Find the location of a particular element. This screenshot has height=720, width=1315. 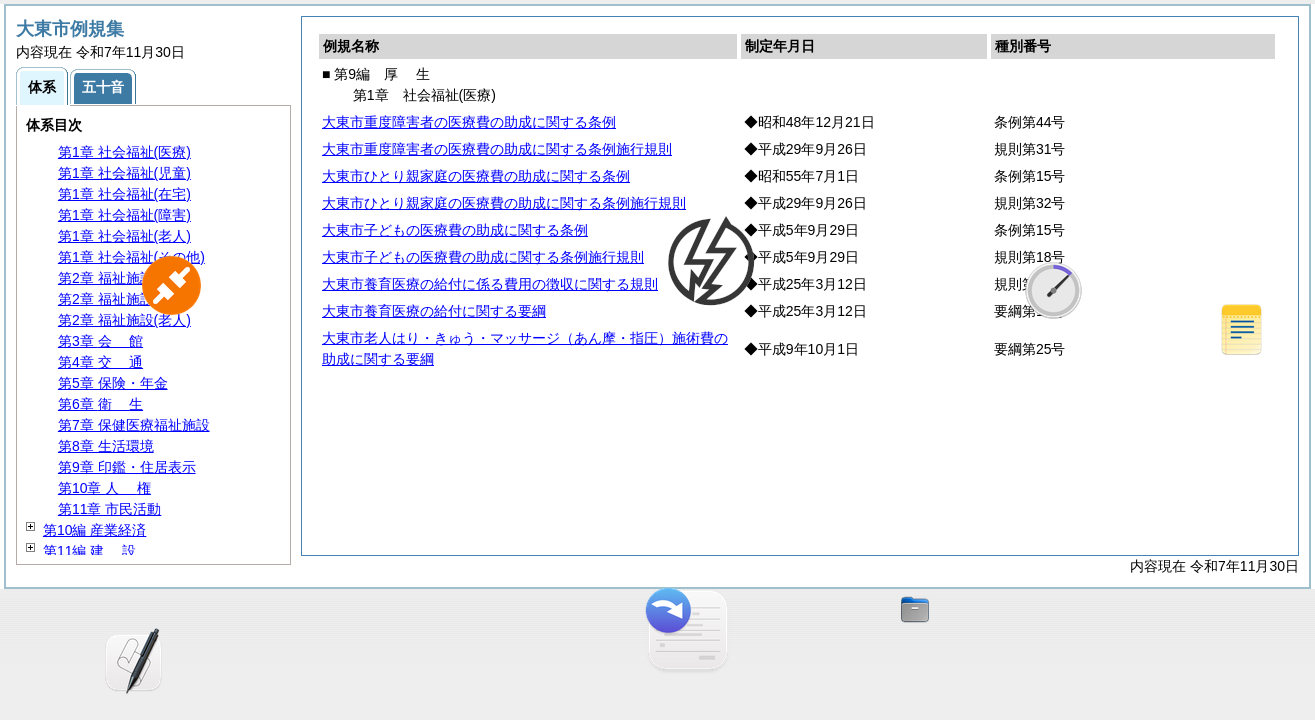

open quickchar character picker app is located at coordinates (688, 630).